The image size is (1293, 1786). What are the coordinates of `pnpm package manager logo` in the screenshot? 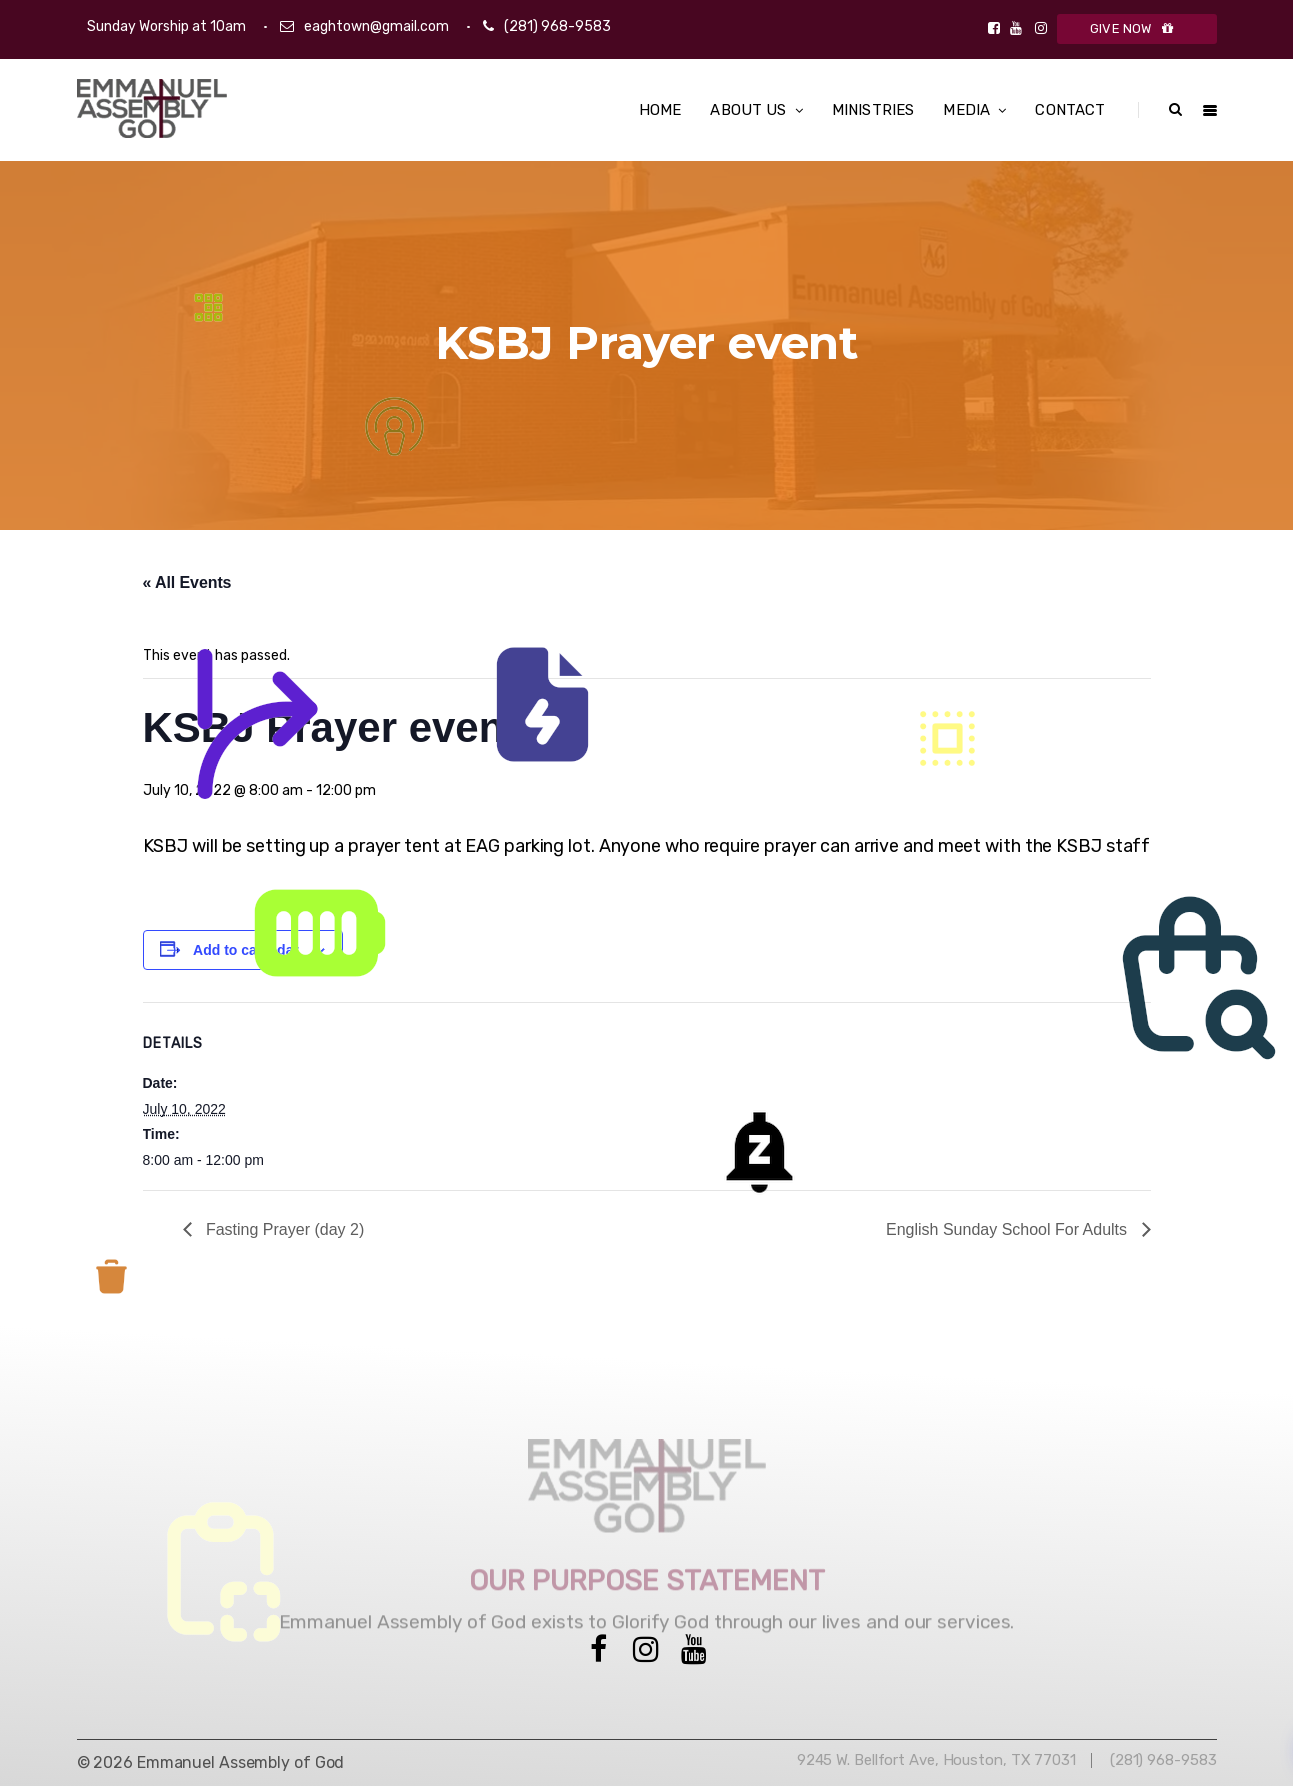 It's located at (208, 307).